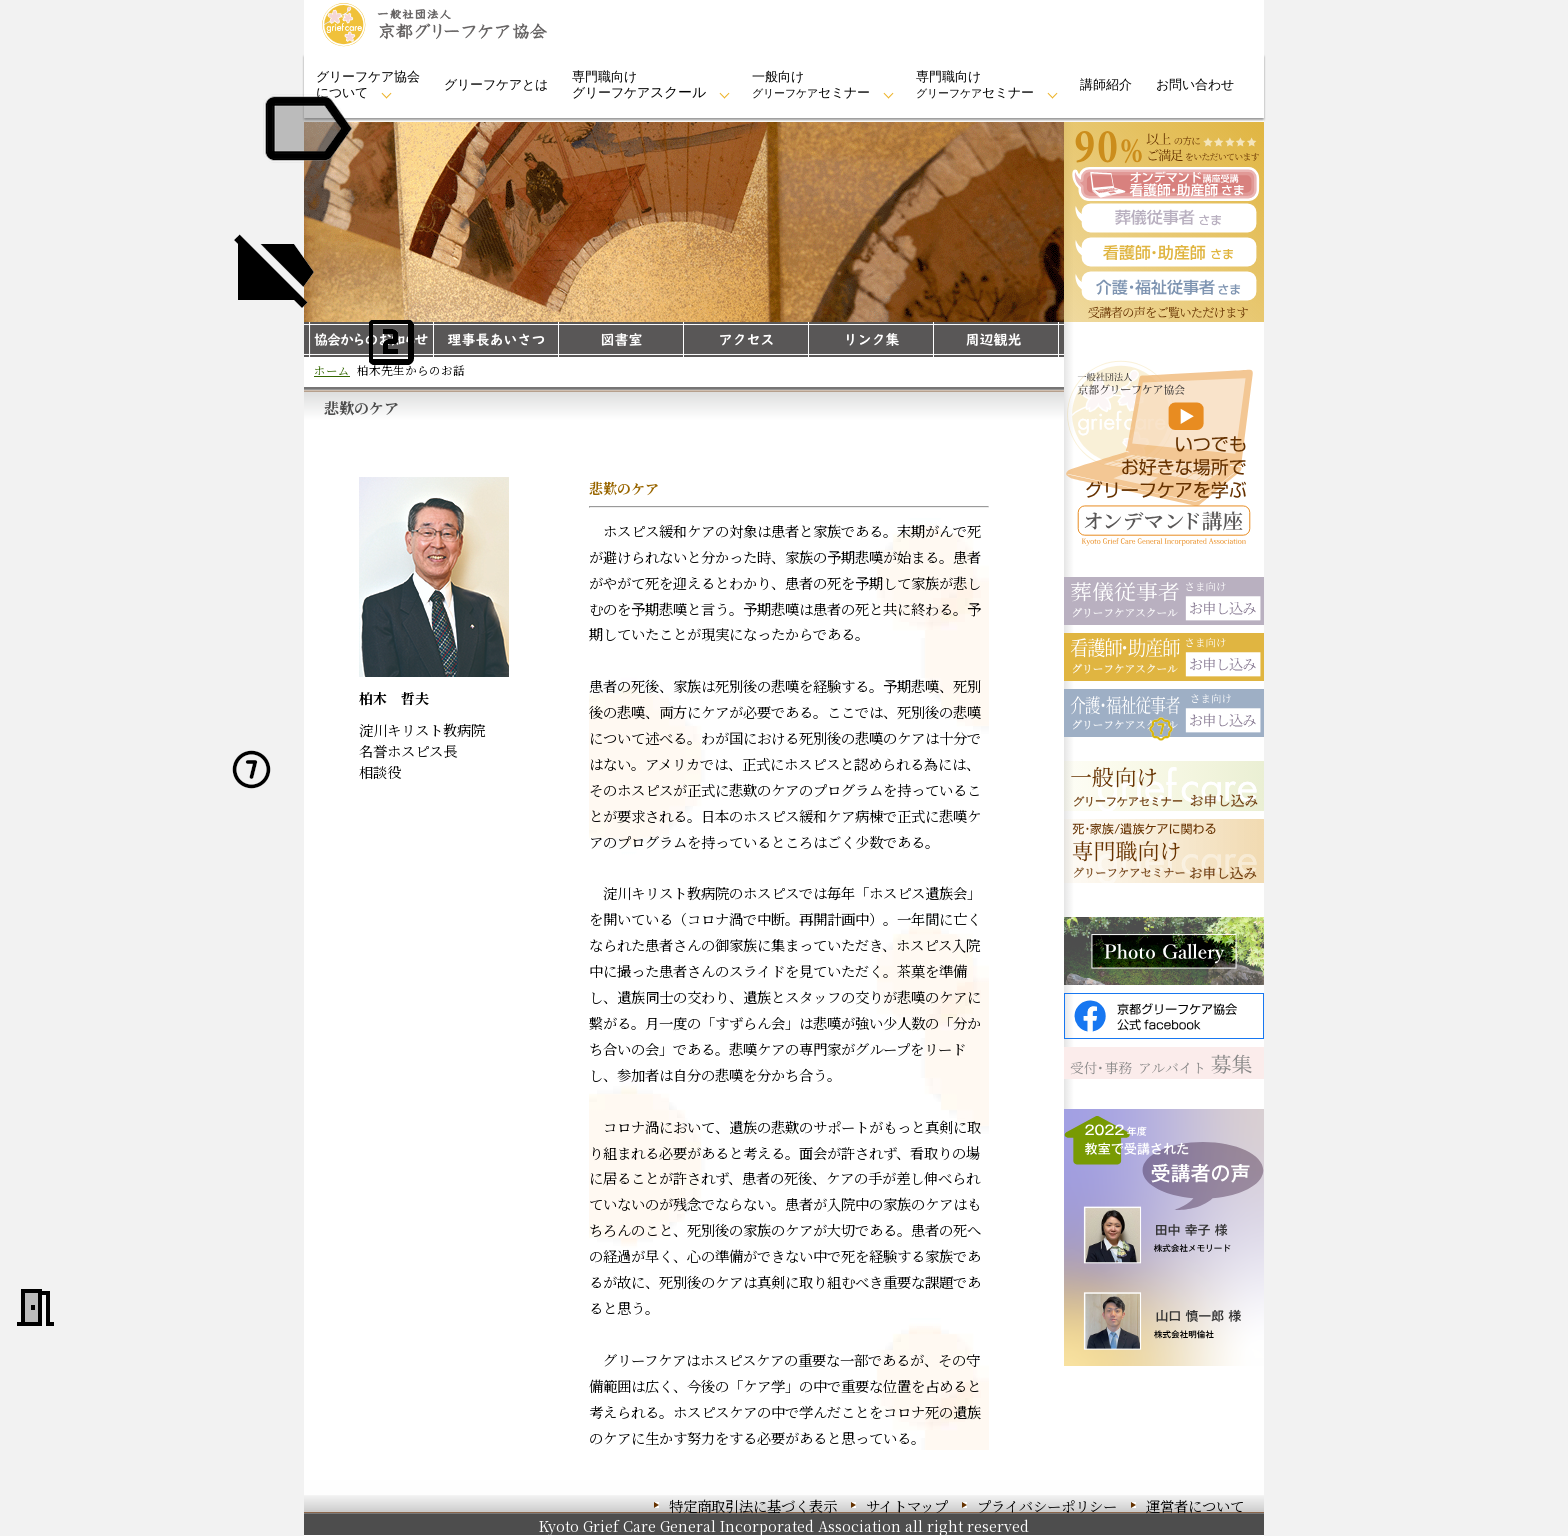 The width and height of the screenshot is (1568, 1536). Describe the element at coordinates (35, 1307) in the screenshot. I see `enter or access a meeting room` at that location.